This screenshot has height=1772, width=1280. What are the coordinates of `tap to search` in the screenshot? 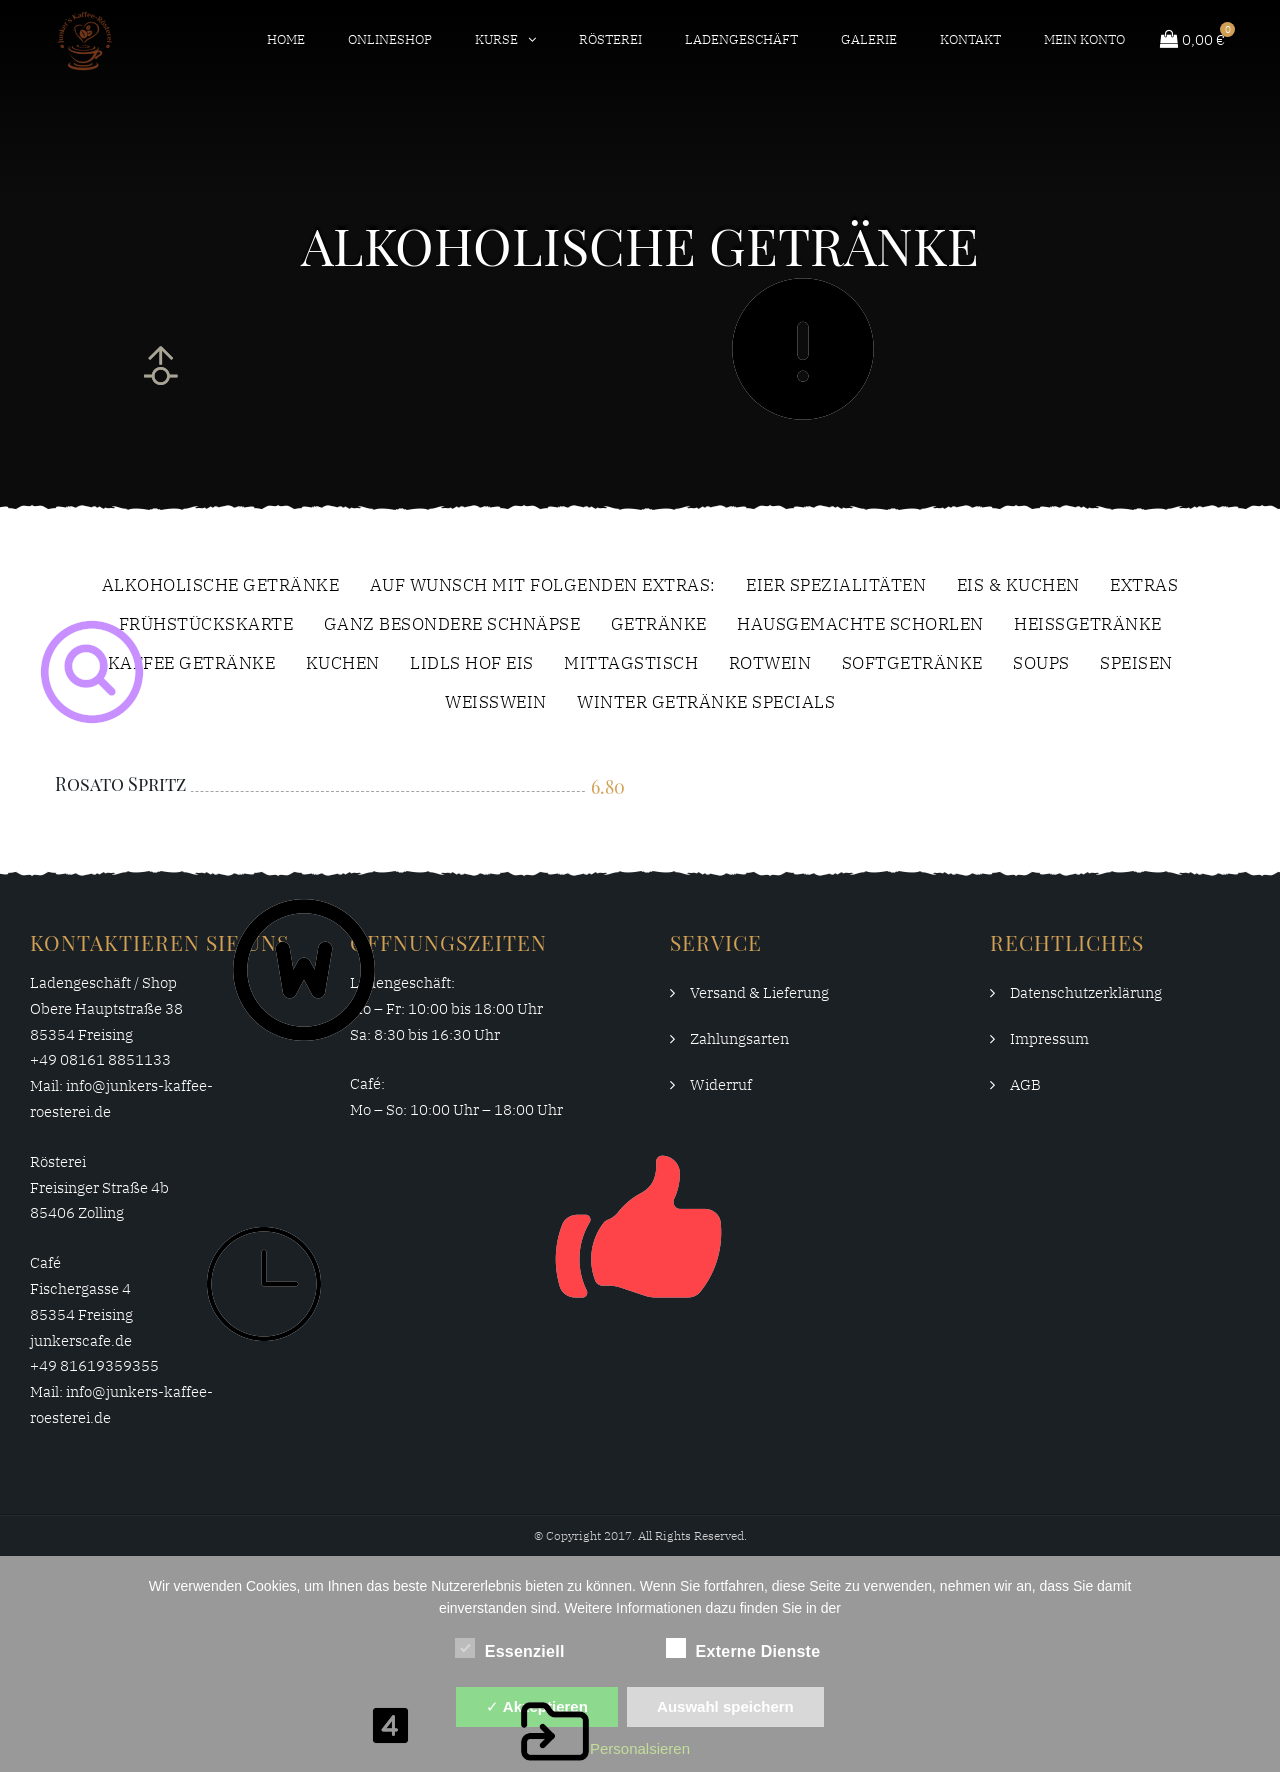 It's located at (92, 672).